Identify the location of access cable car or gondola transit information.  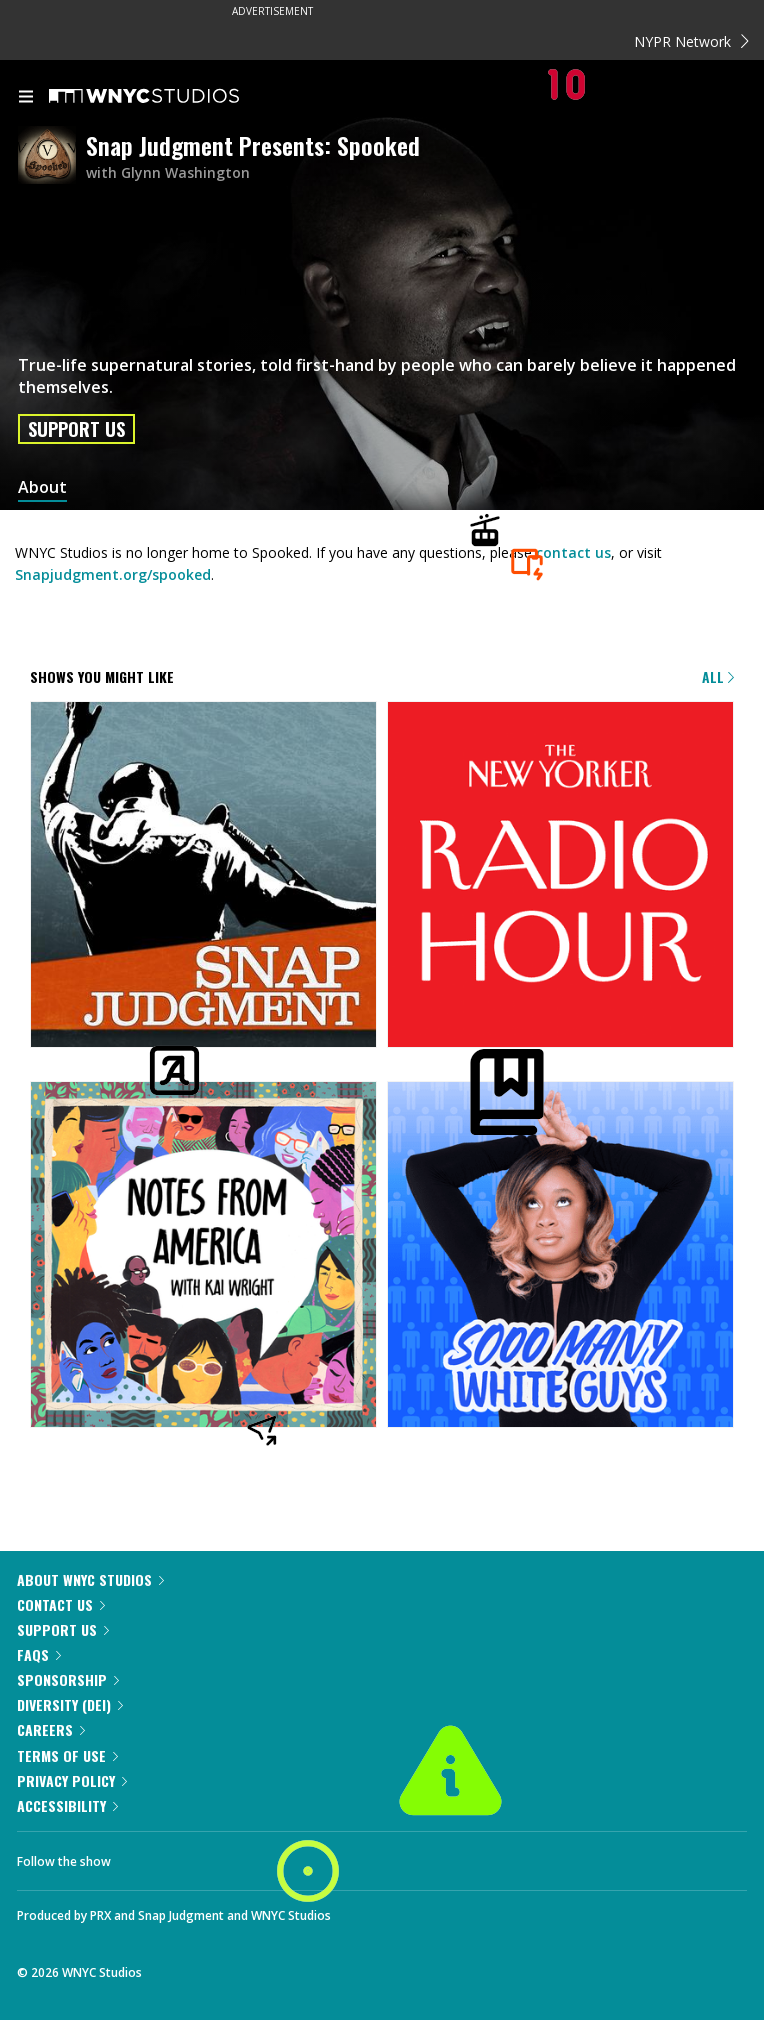
(485, 531).